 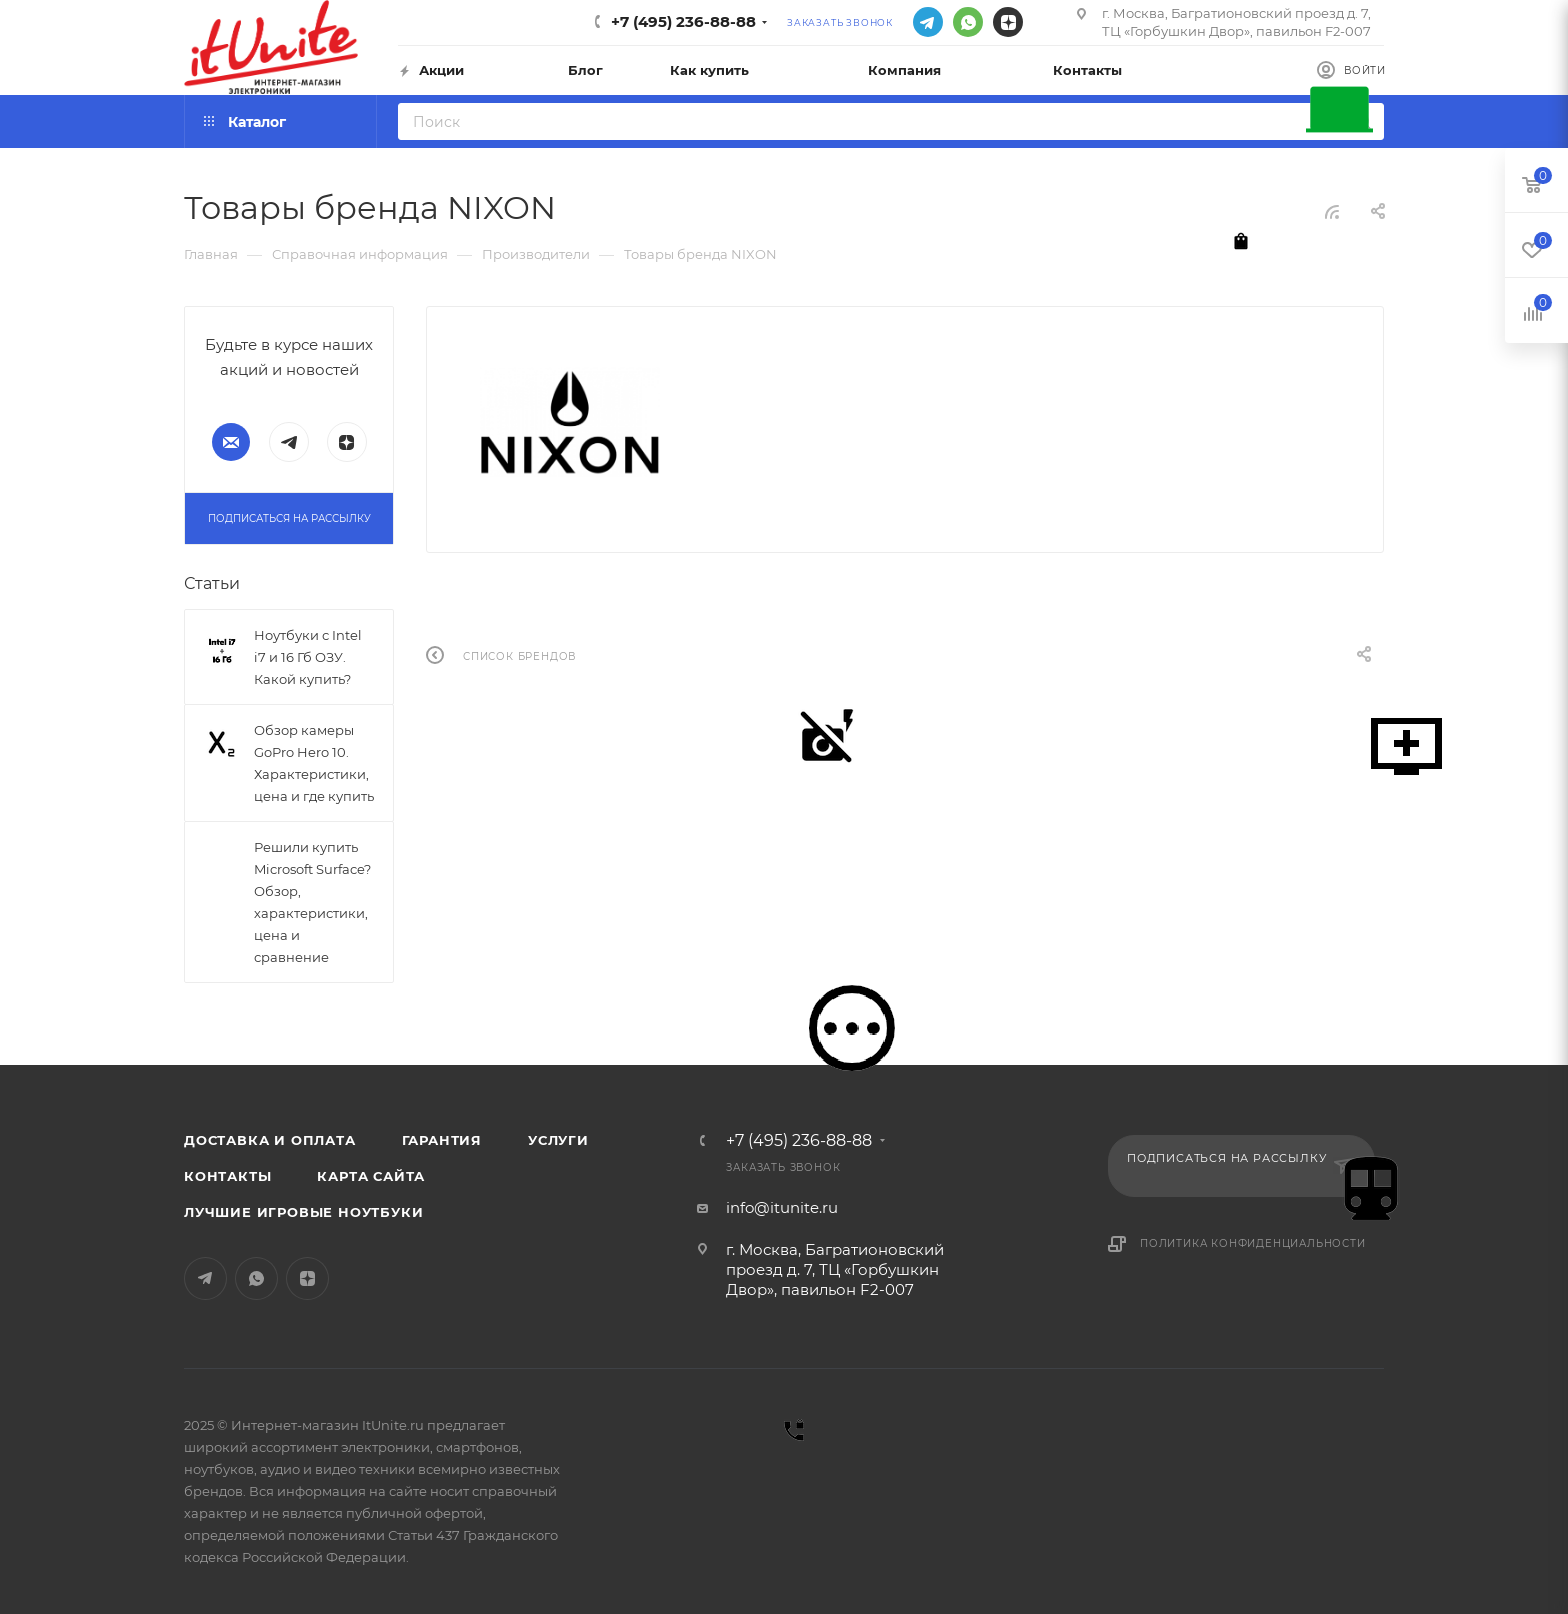 I want to click on switch to desktop view, so click(x=1339, y=109).